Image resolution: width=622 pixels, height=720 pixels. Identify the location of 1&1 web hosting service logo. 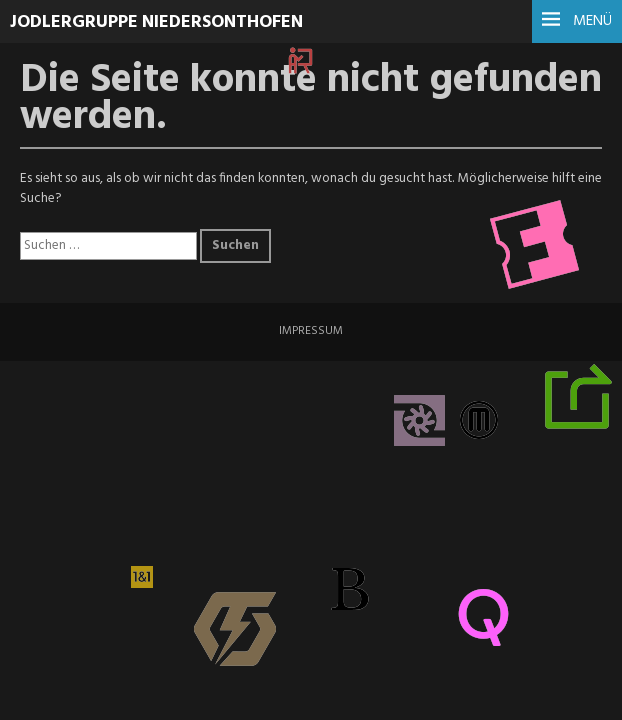
(142, 577).